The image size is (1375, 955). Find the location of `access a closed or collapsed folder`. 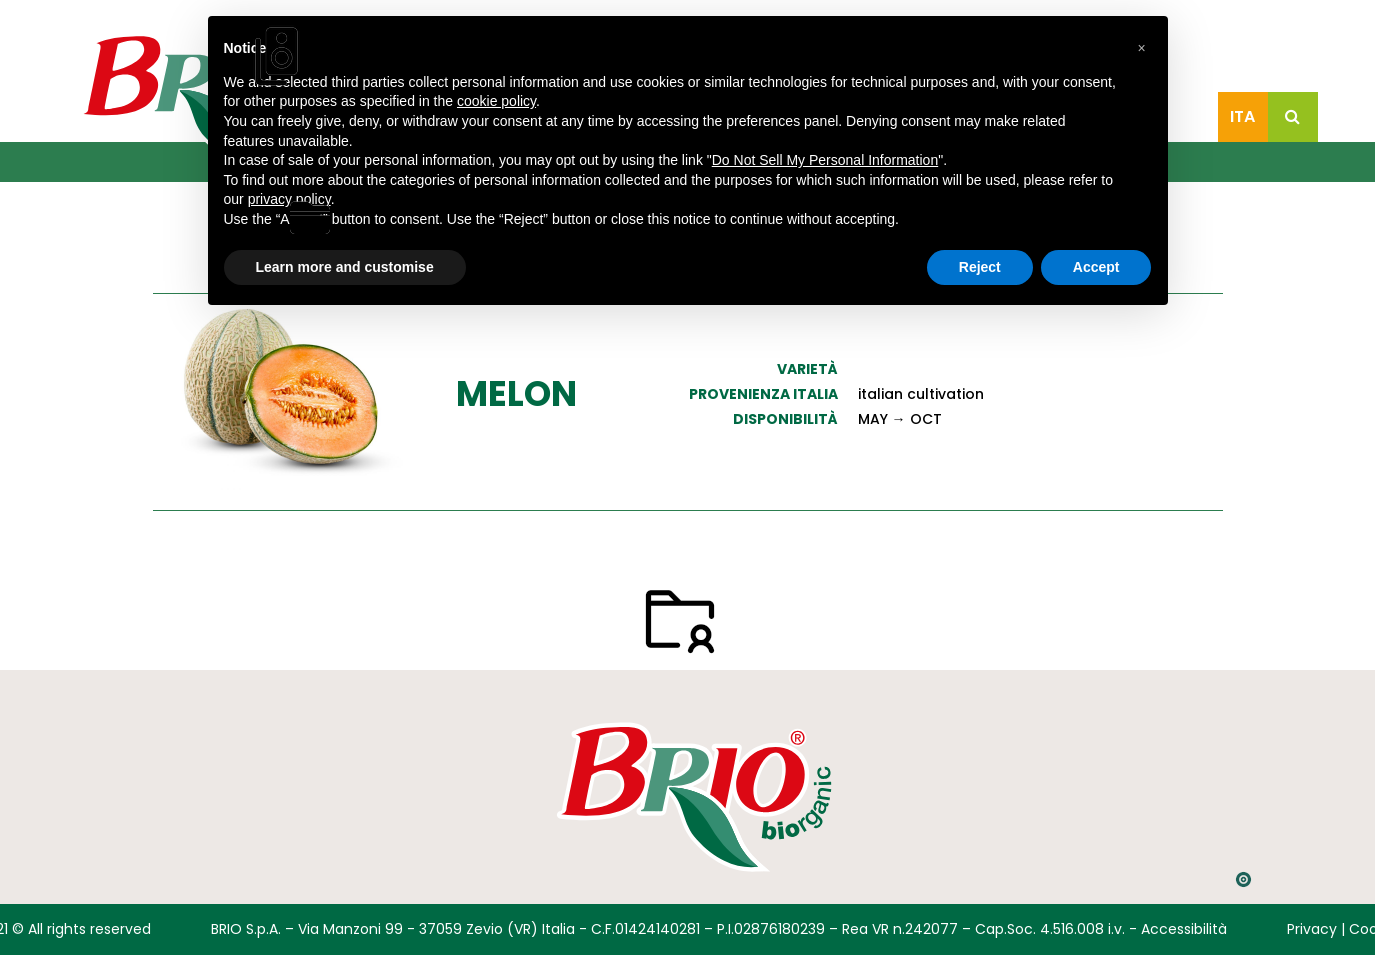

access a closed or collapsed folder is located at coordinates (310, 219).